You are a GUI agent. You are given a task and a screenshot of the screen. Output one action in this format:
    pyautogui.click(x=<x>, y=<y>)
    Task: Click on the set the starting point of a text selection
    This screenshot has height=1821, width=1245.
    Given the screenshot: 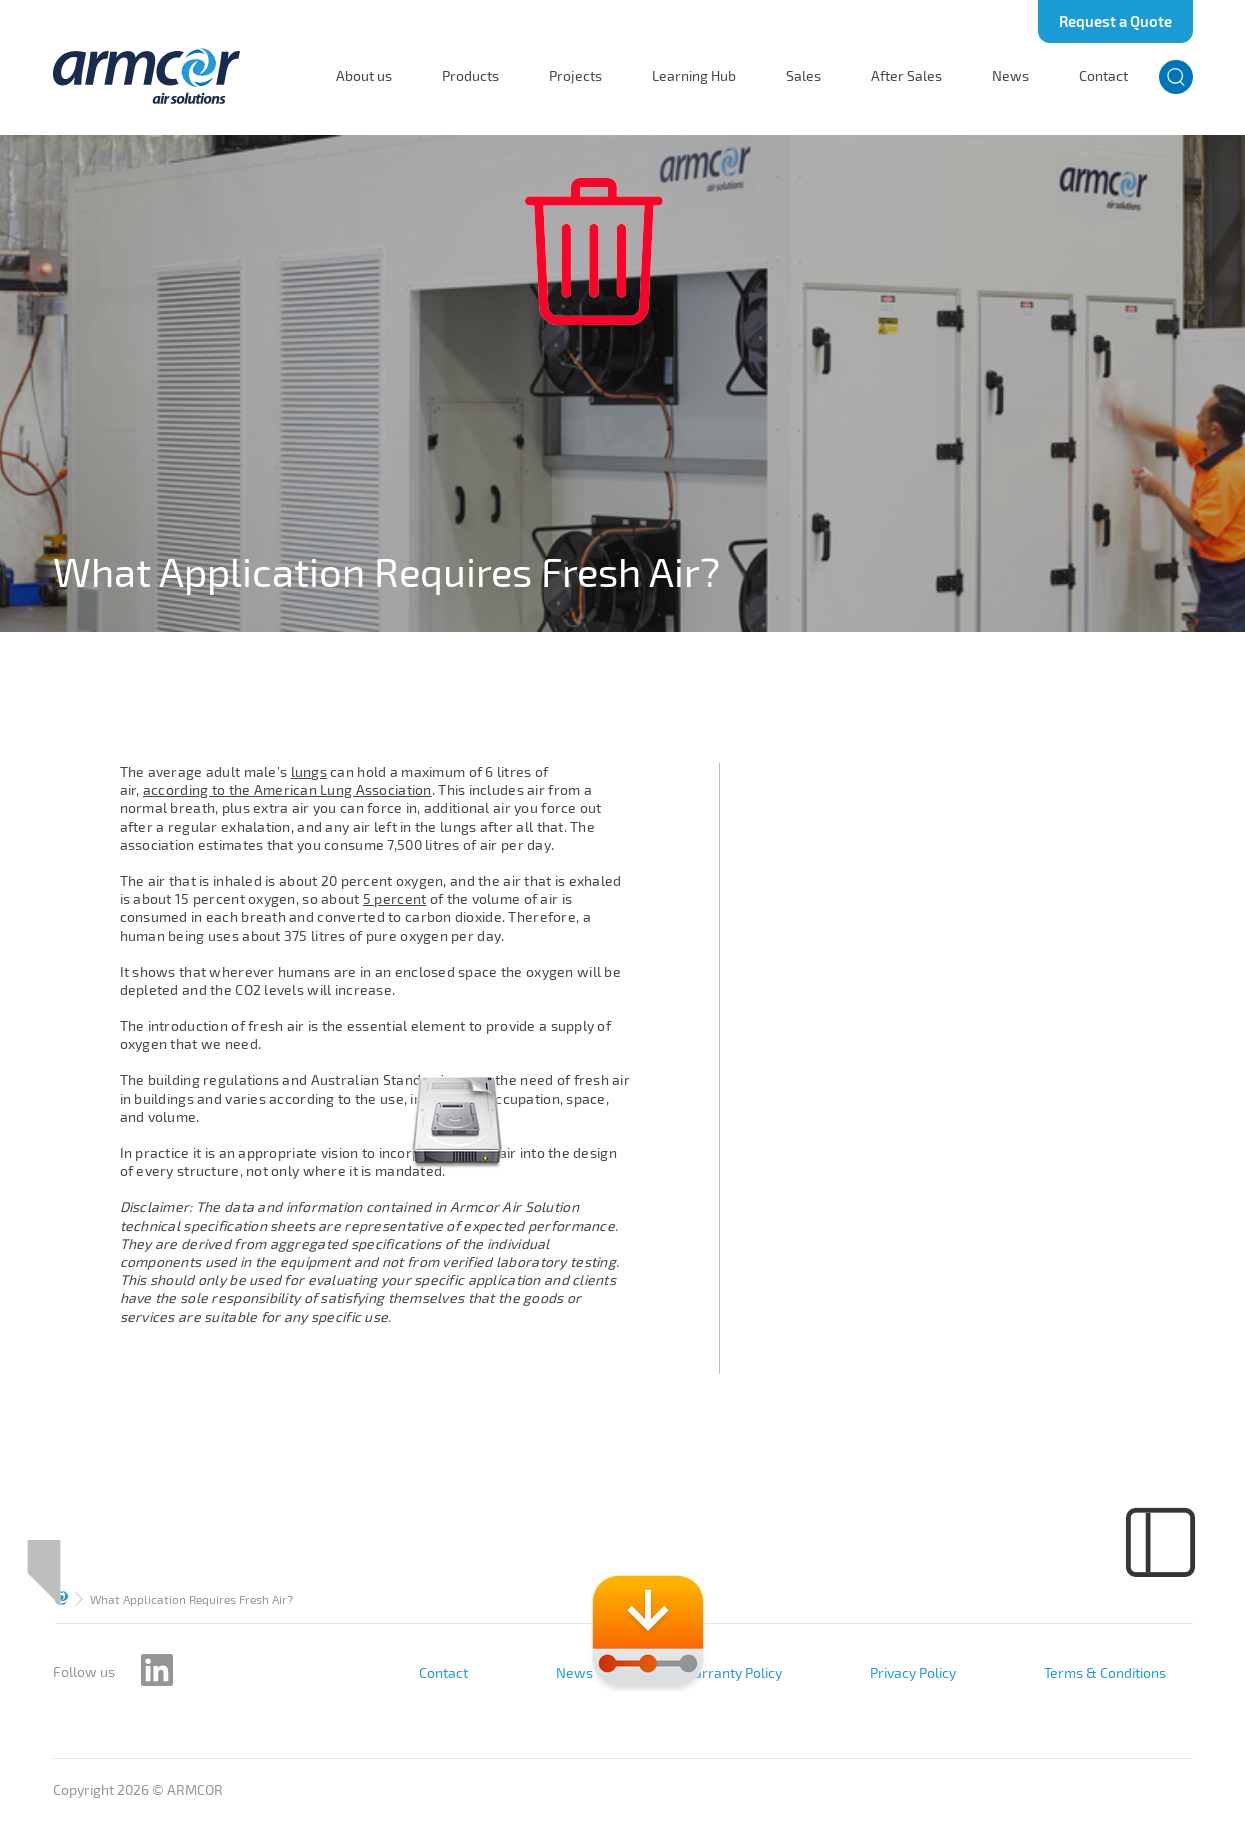 What is the action you would take?
    pyautogui.click(x=44, y=1573)
    